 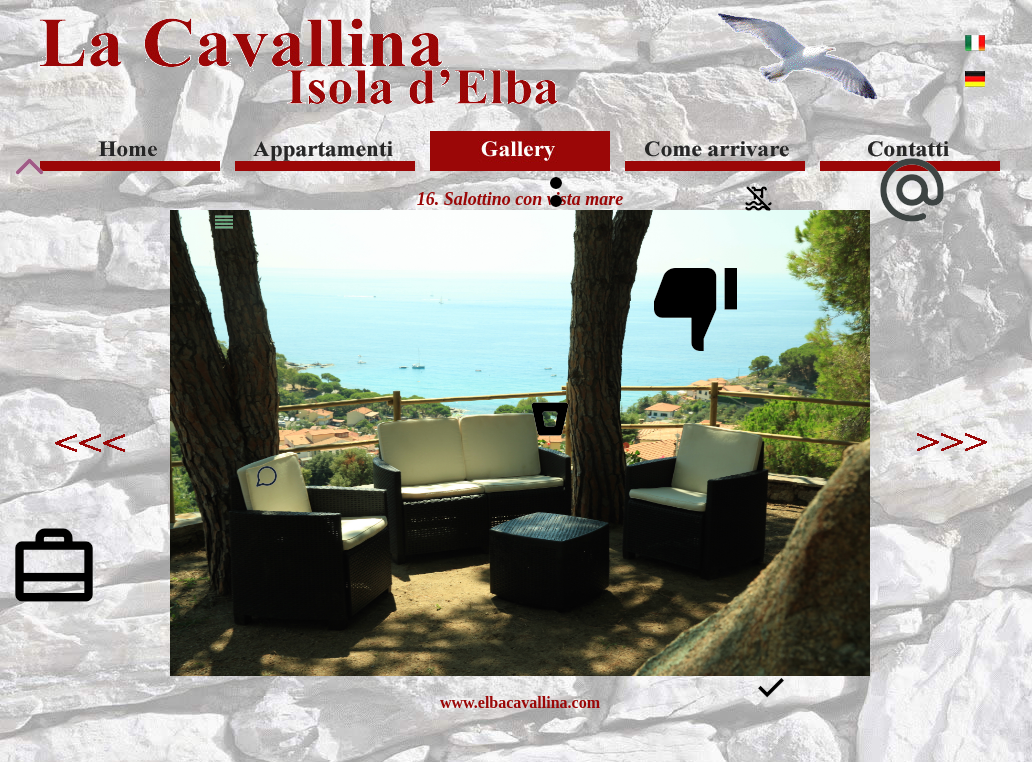 What do you see at coordinates (266, 476) in the screenshot?
I see `open messaging or chat` at bounding box center [266, 476].